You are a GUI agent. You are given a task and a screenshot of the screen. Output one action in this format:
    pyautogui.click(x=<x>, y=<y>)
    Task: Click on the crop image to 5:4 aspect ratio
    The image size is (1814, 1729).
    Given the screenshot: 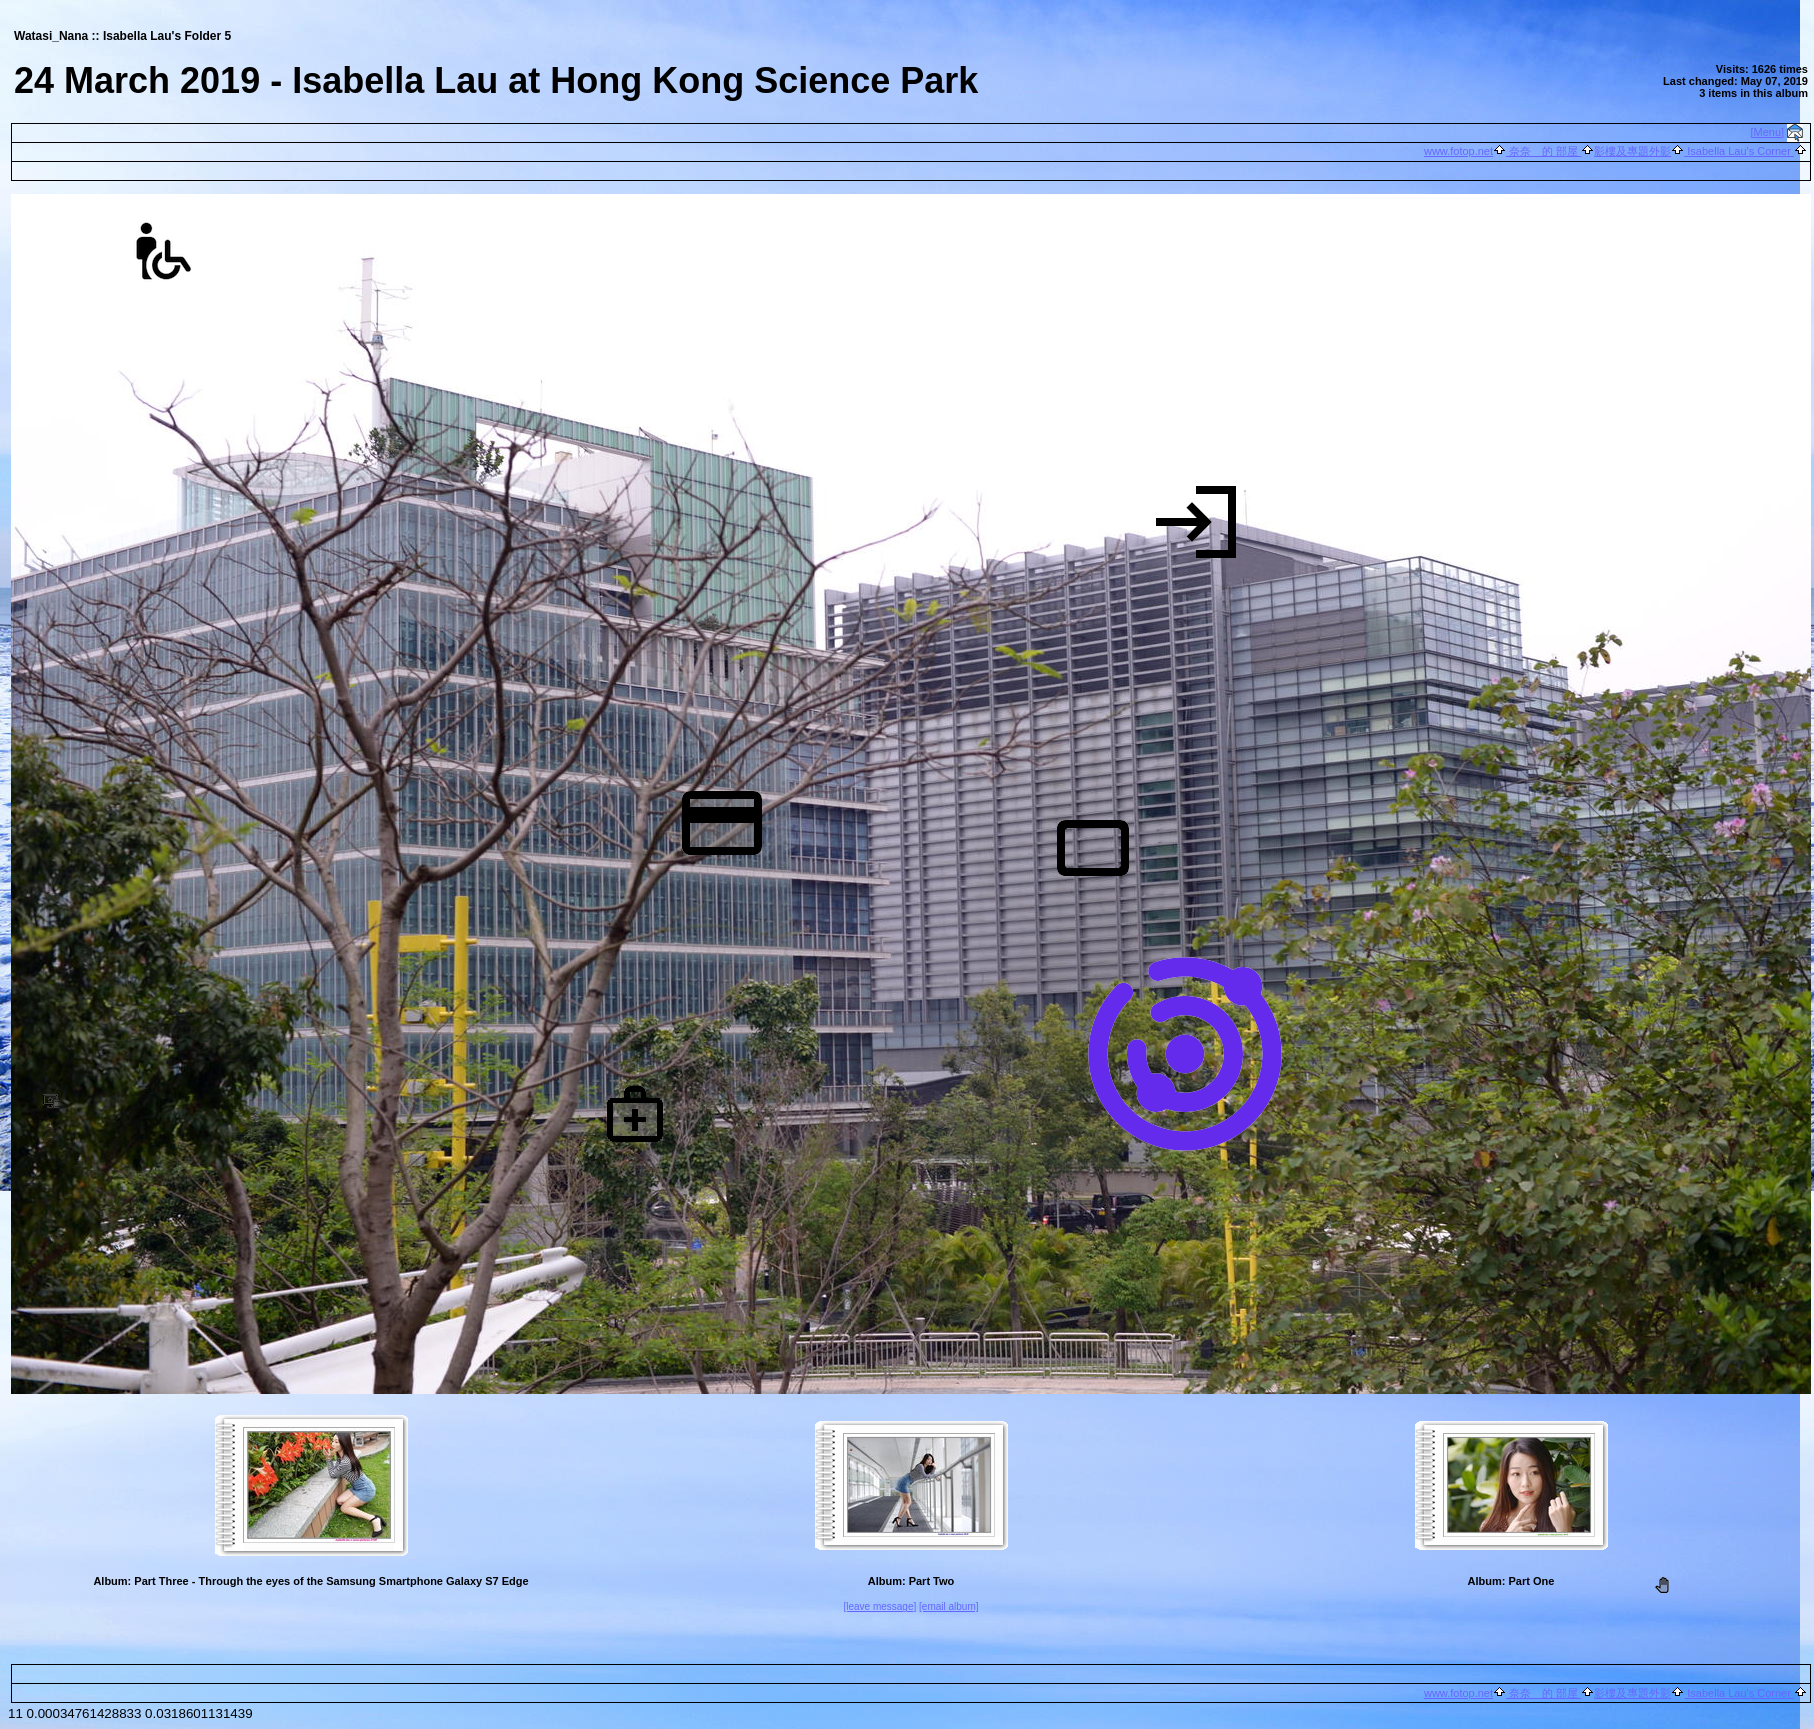 What is the action you would take?
    pyautogui.click(x=1093, y=848)
    